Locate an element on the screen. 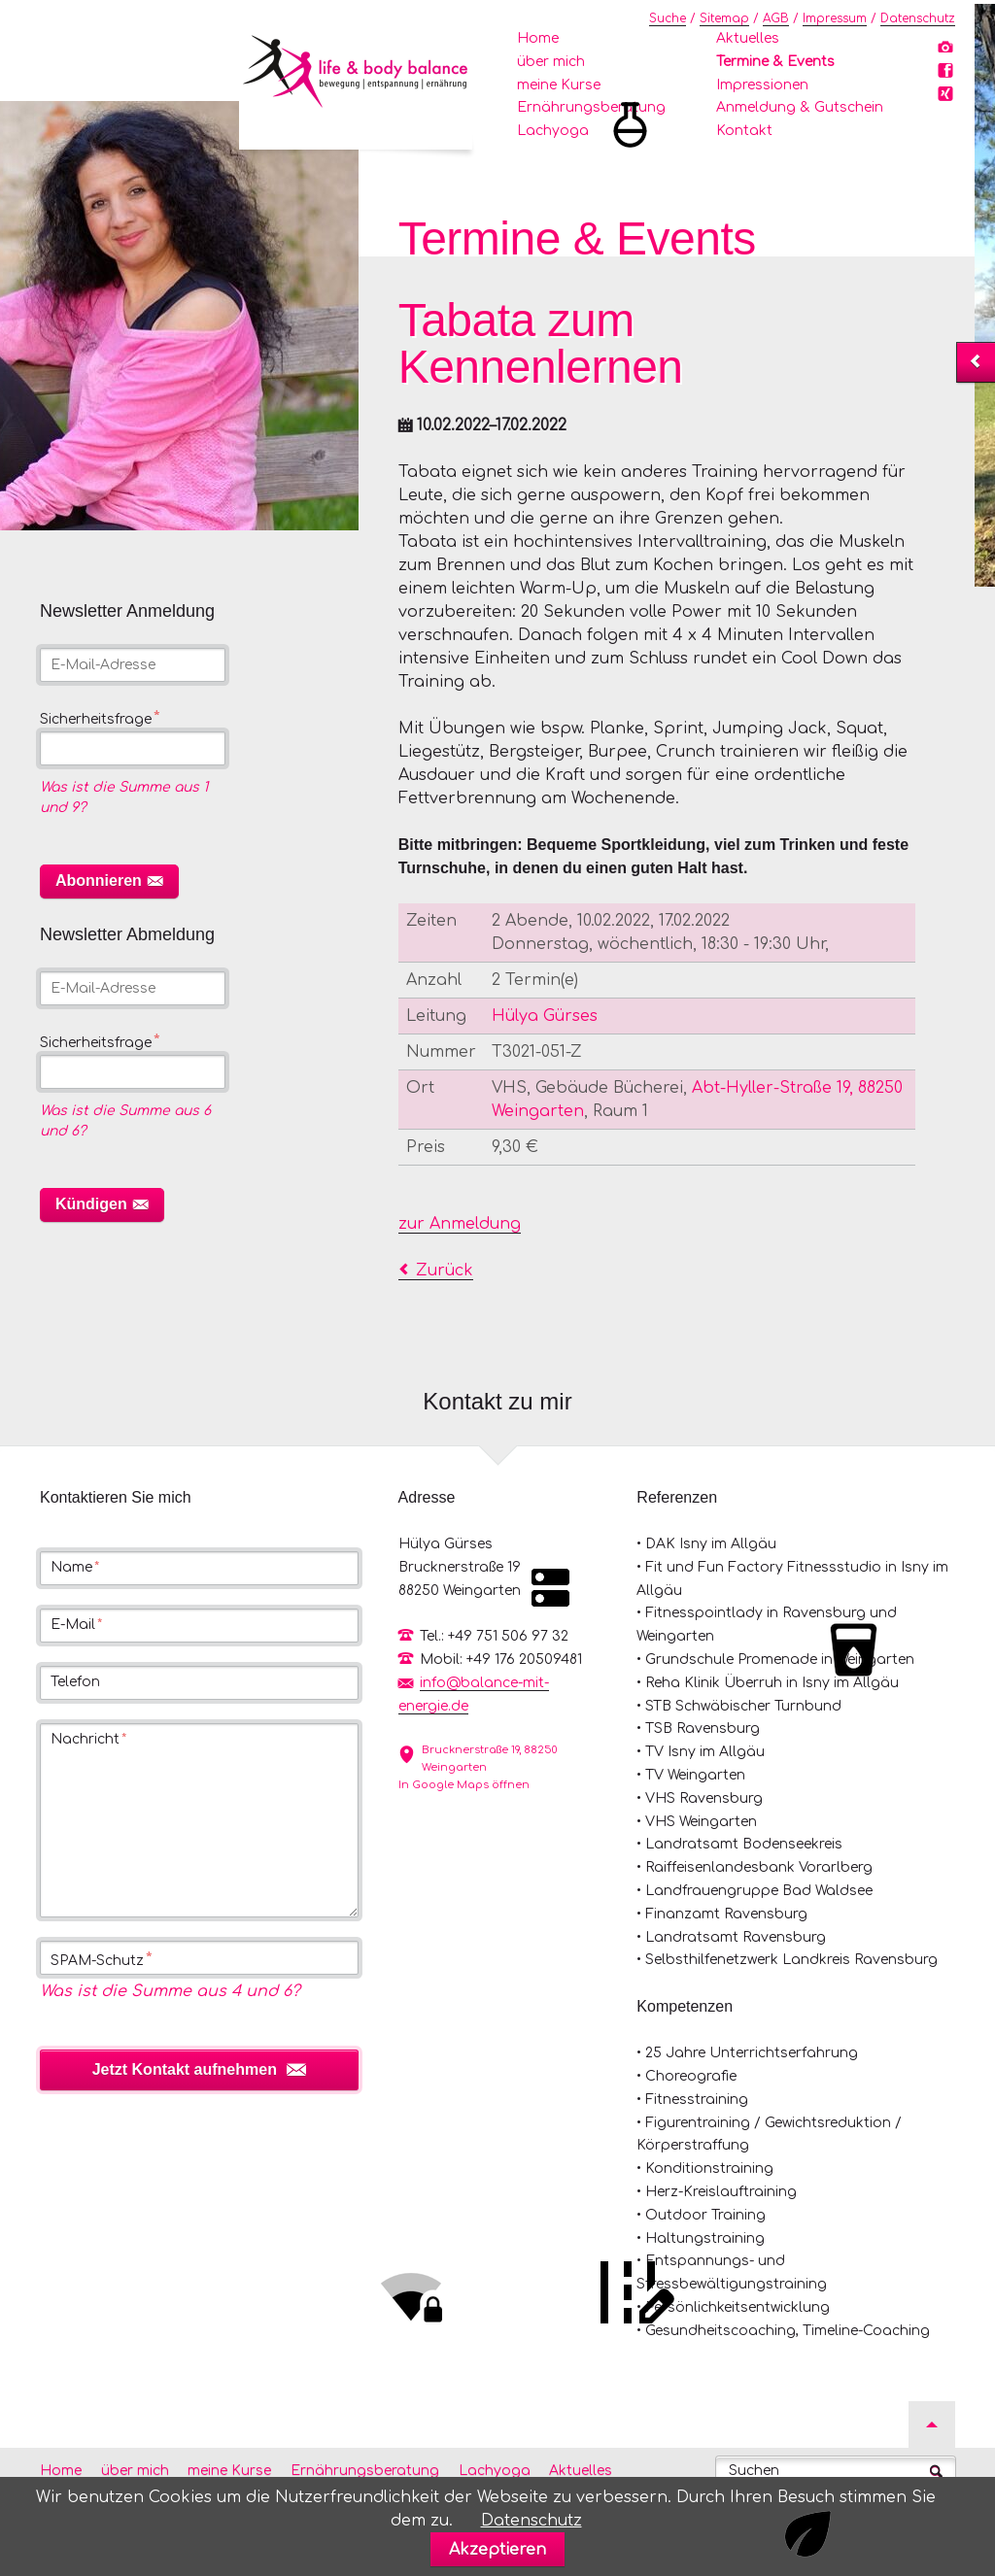 The height and width of the screenshot is (2576, 995). find nearby drink or beverage locations is located at coordinates (853, 1649).